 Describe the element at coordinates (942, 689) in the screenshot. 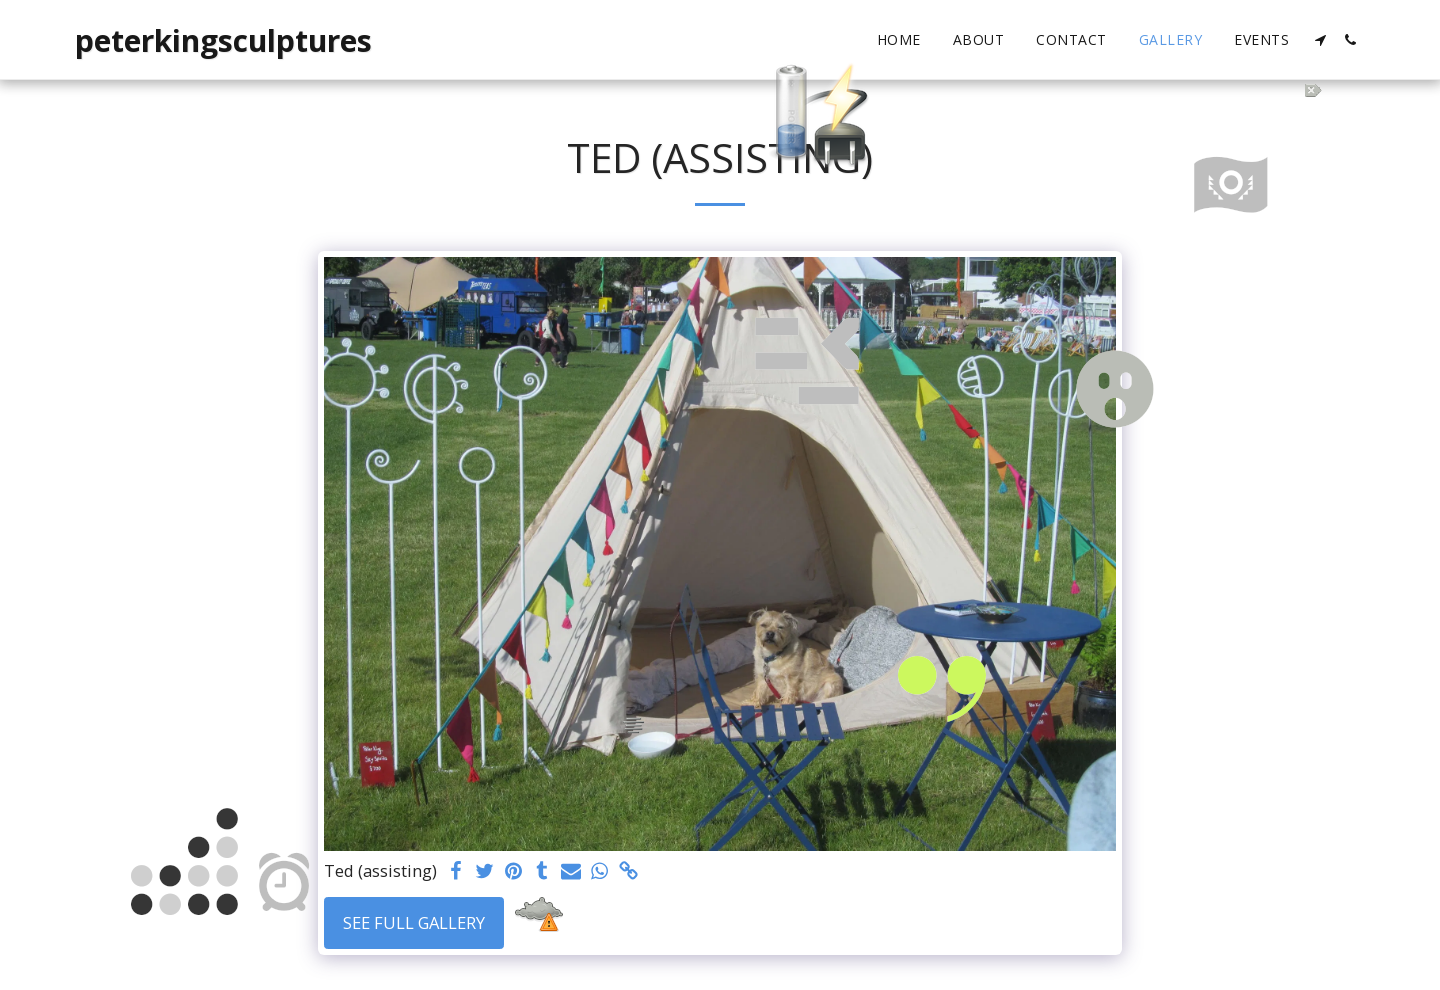

I see `punctuation input mode is currently inactive` at that location.